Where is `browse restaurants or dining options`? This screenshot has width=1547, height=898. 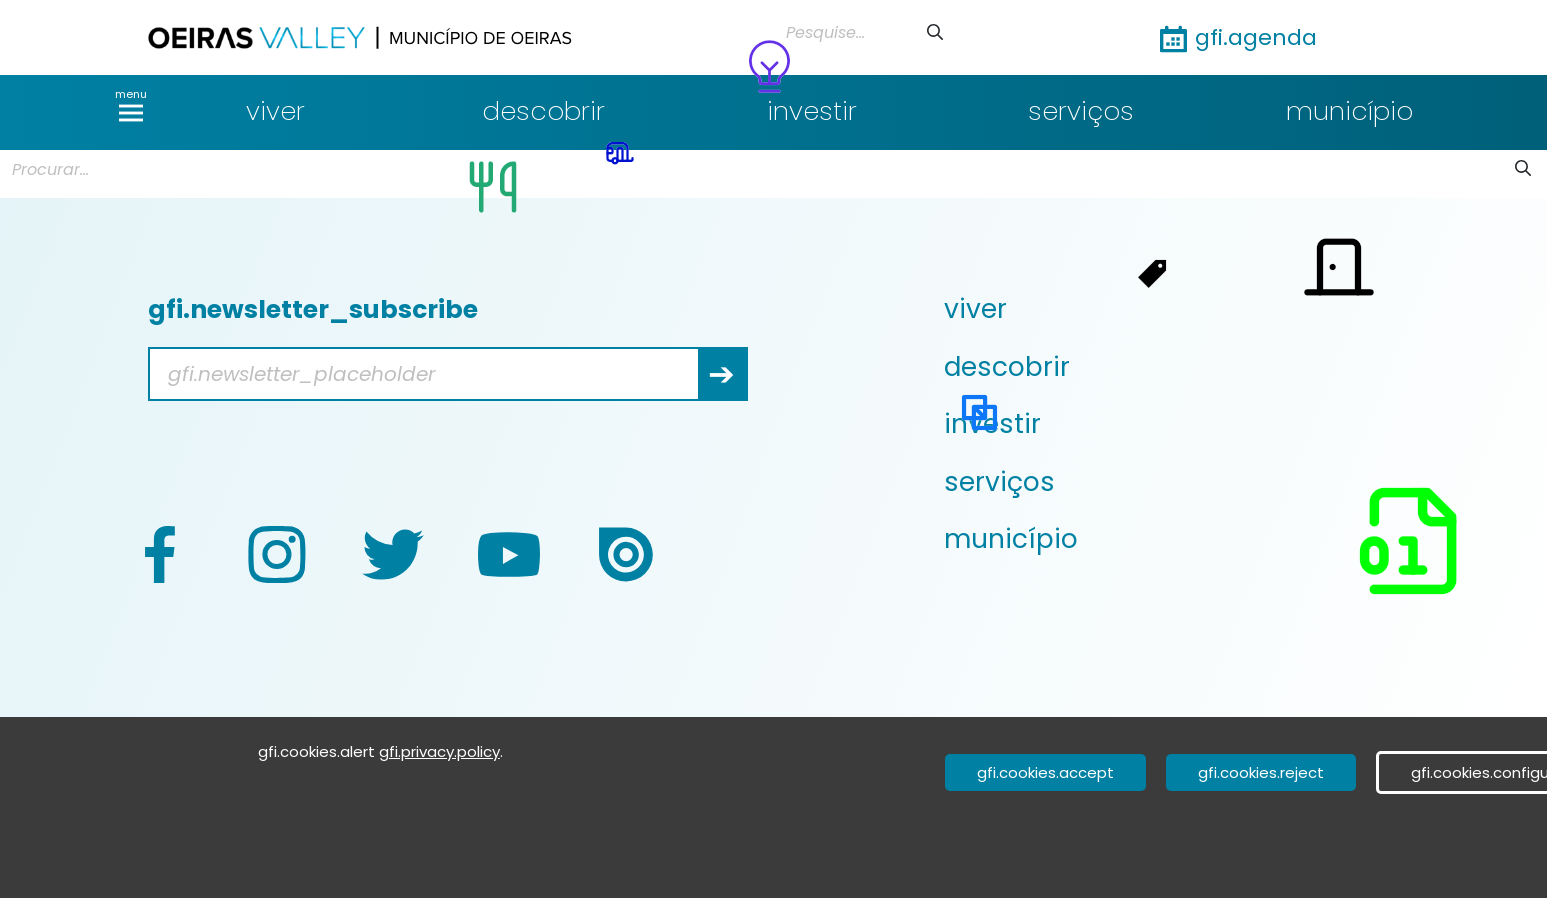 browse restaurants or dining options is located at coordinates (493, 187).